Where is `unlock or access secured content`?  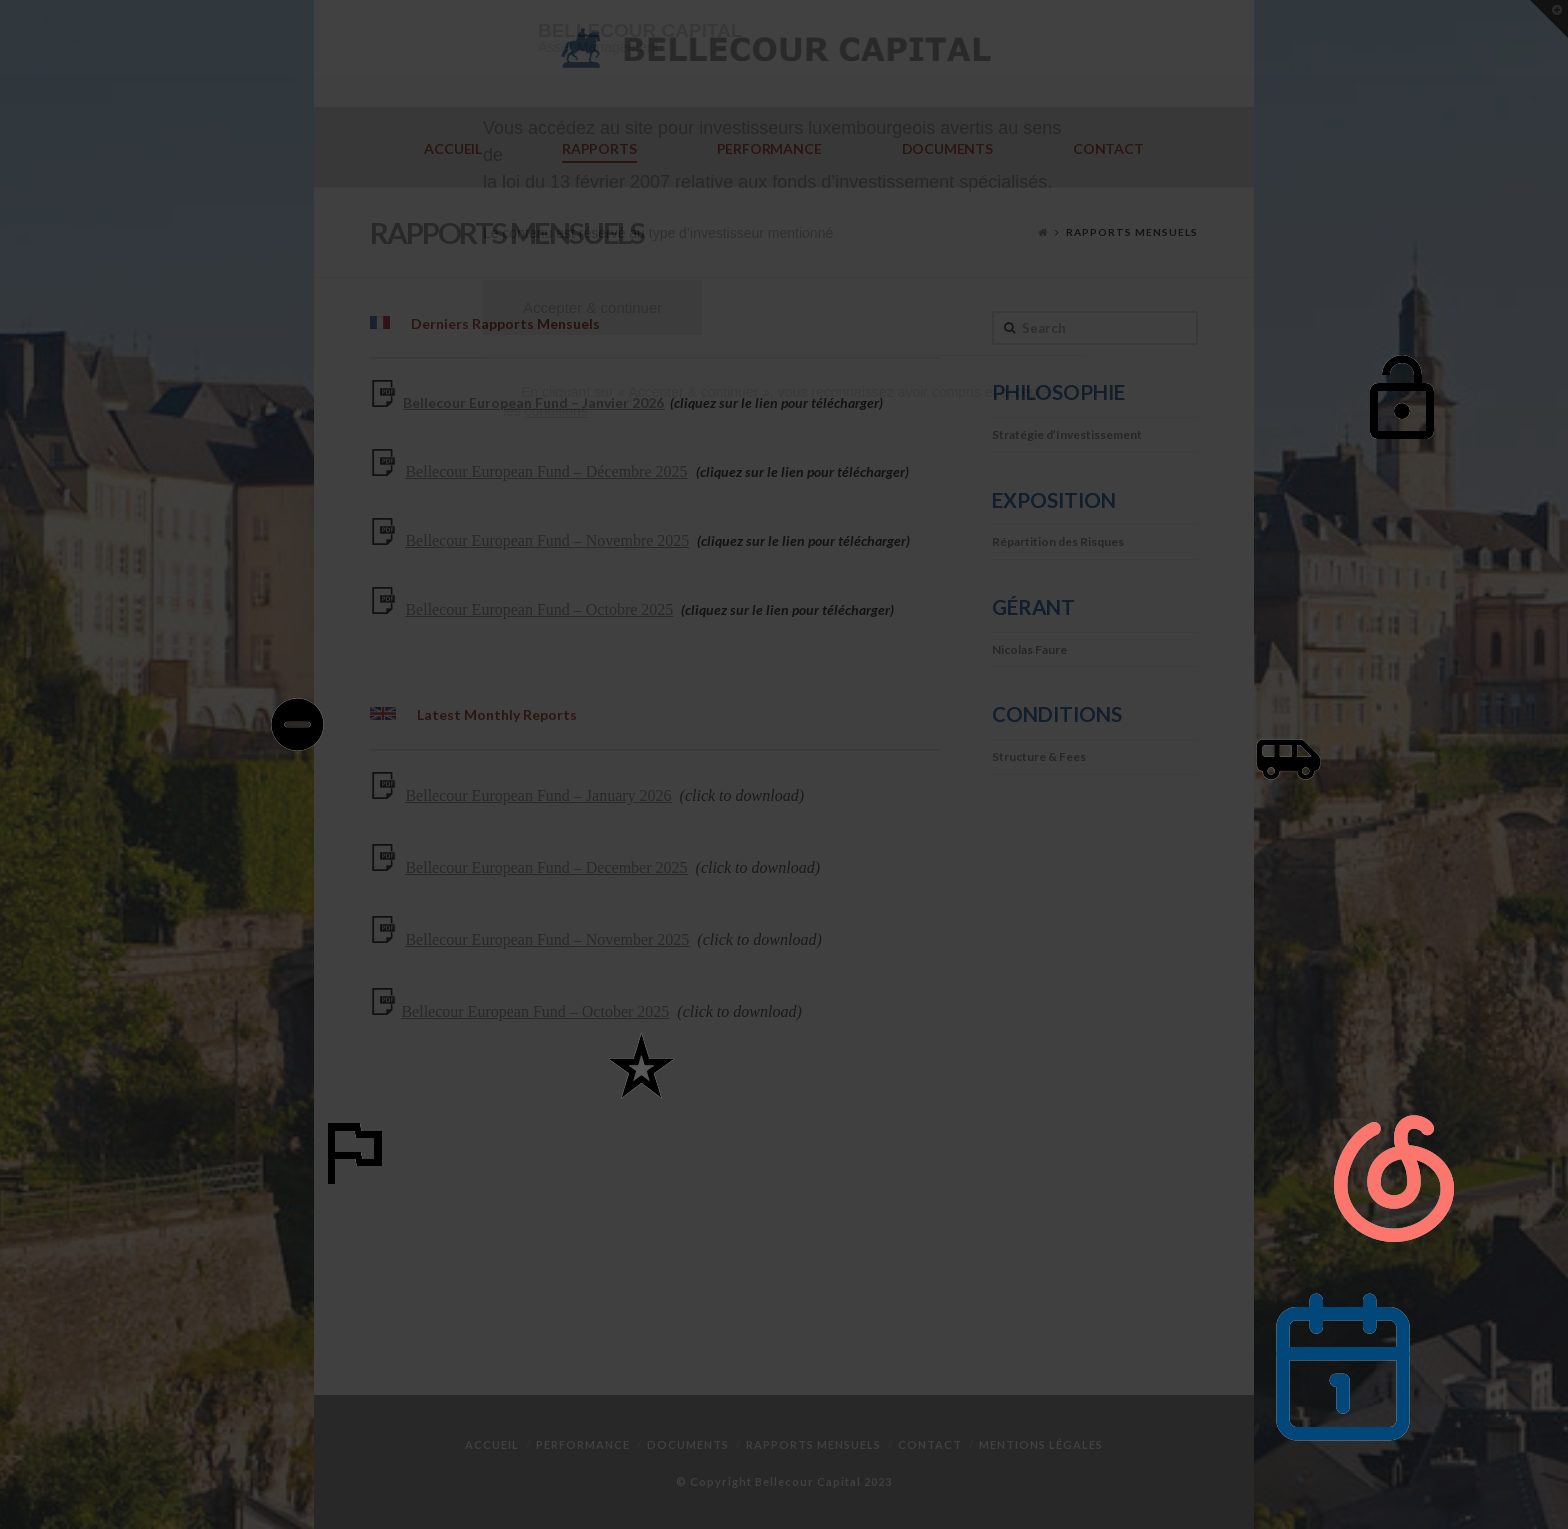 unlock or access secured content is located at coordinates (1402, 399).